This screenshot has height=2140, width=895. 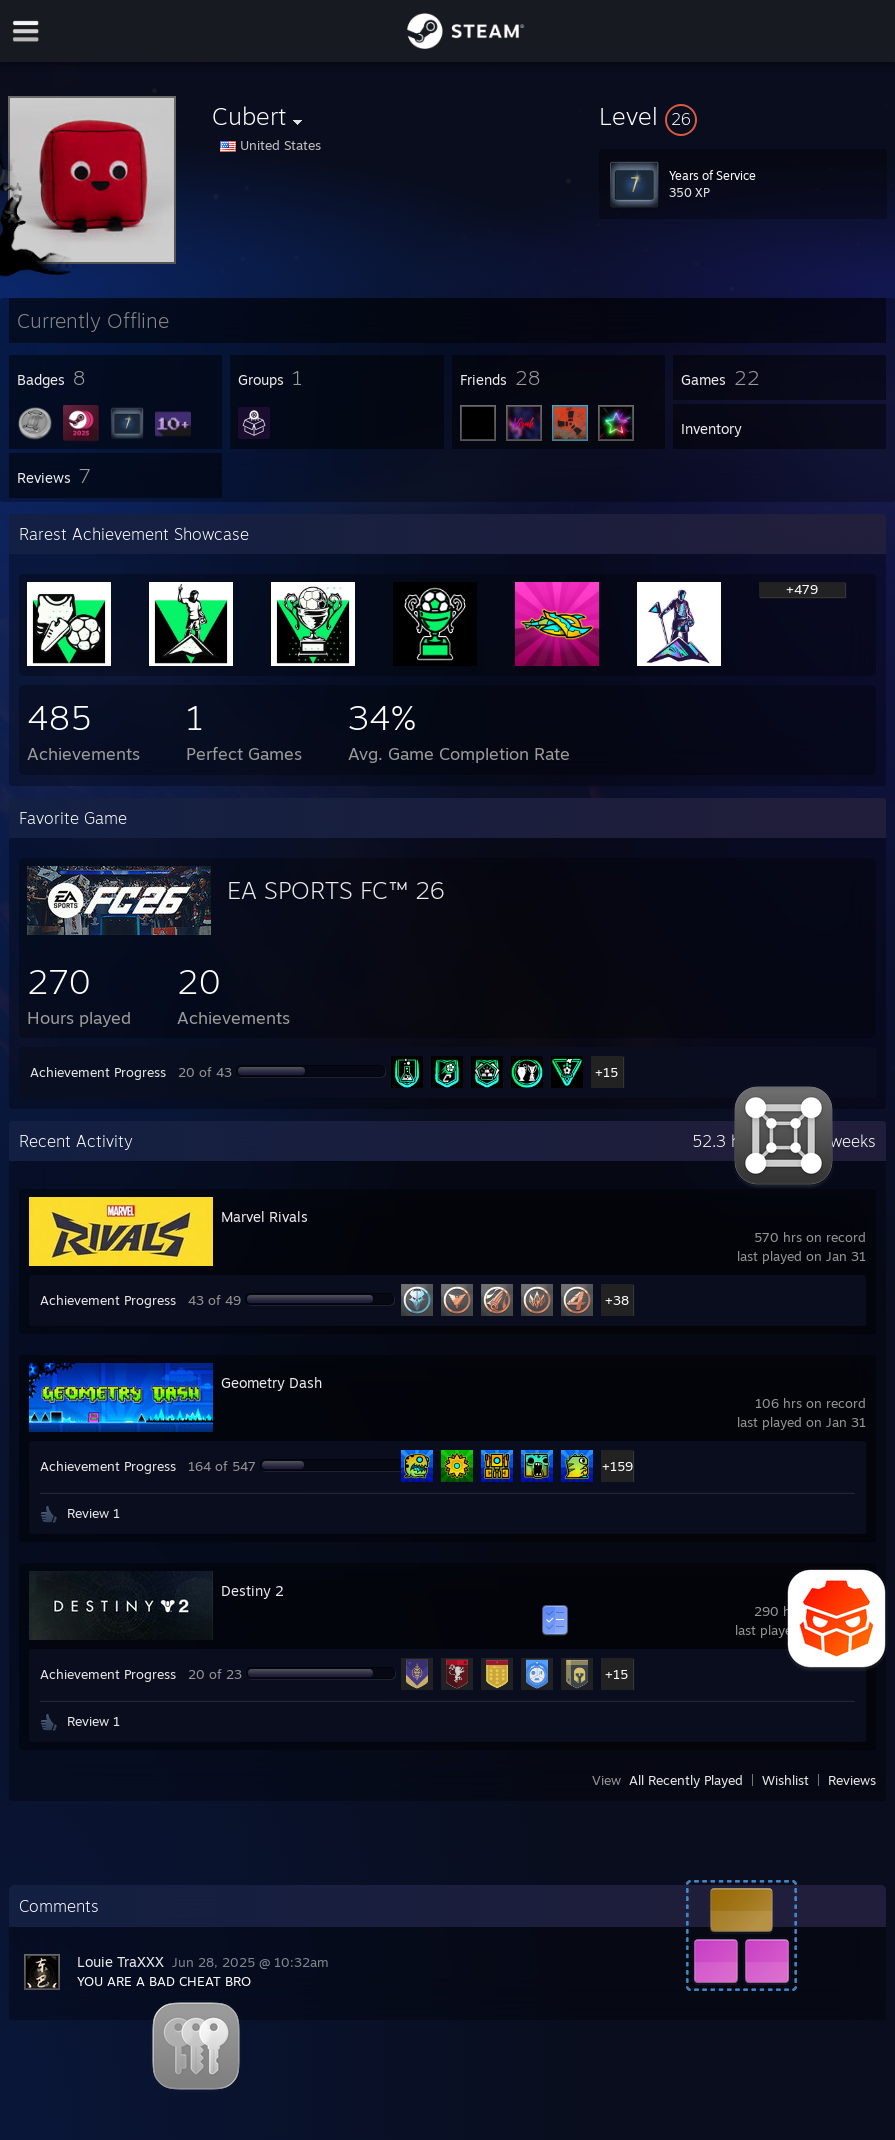 What do you see at coordinates (196, 2046) in the screenshot?
I see `open the passwords app to manage saved credentials` at bounding box center [196, 2046].